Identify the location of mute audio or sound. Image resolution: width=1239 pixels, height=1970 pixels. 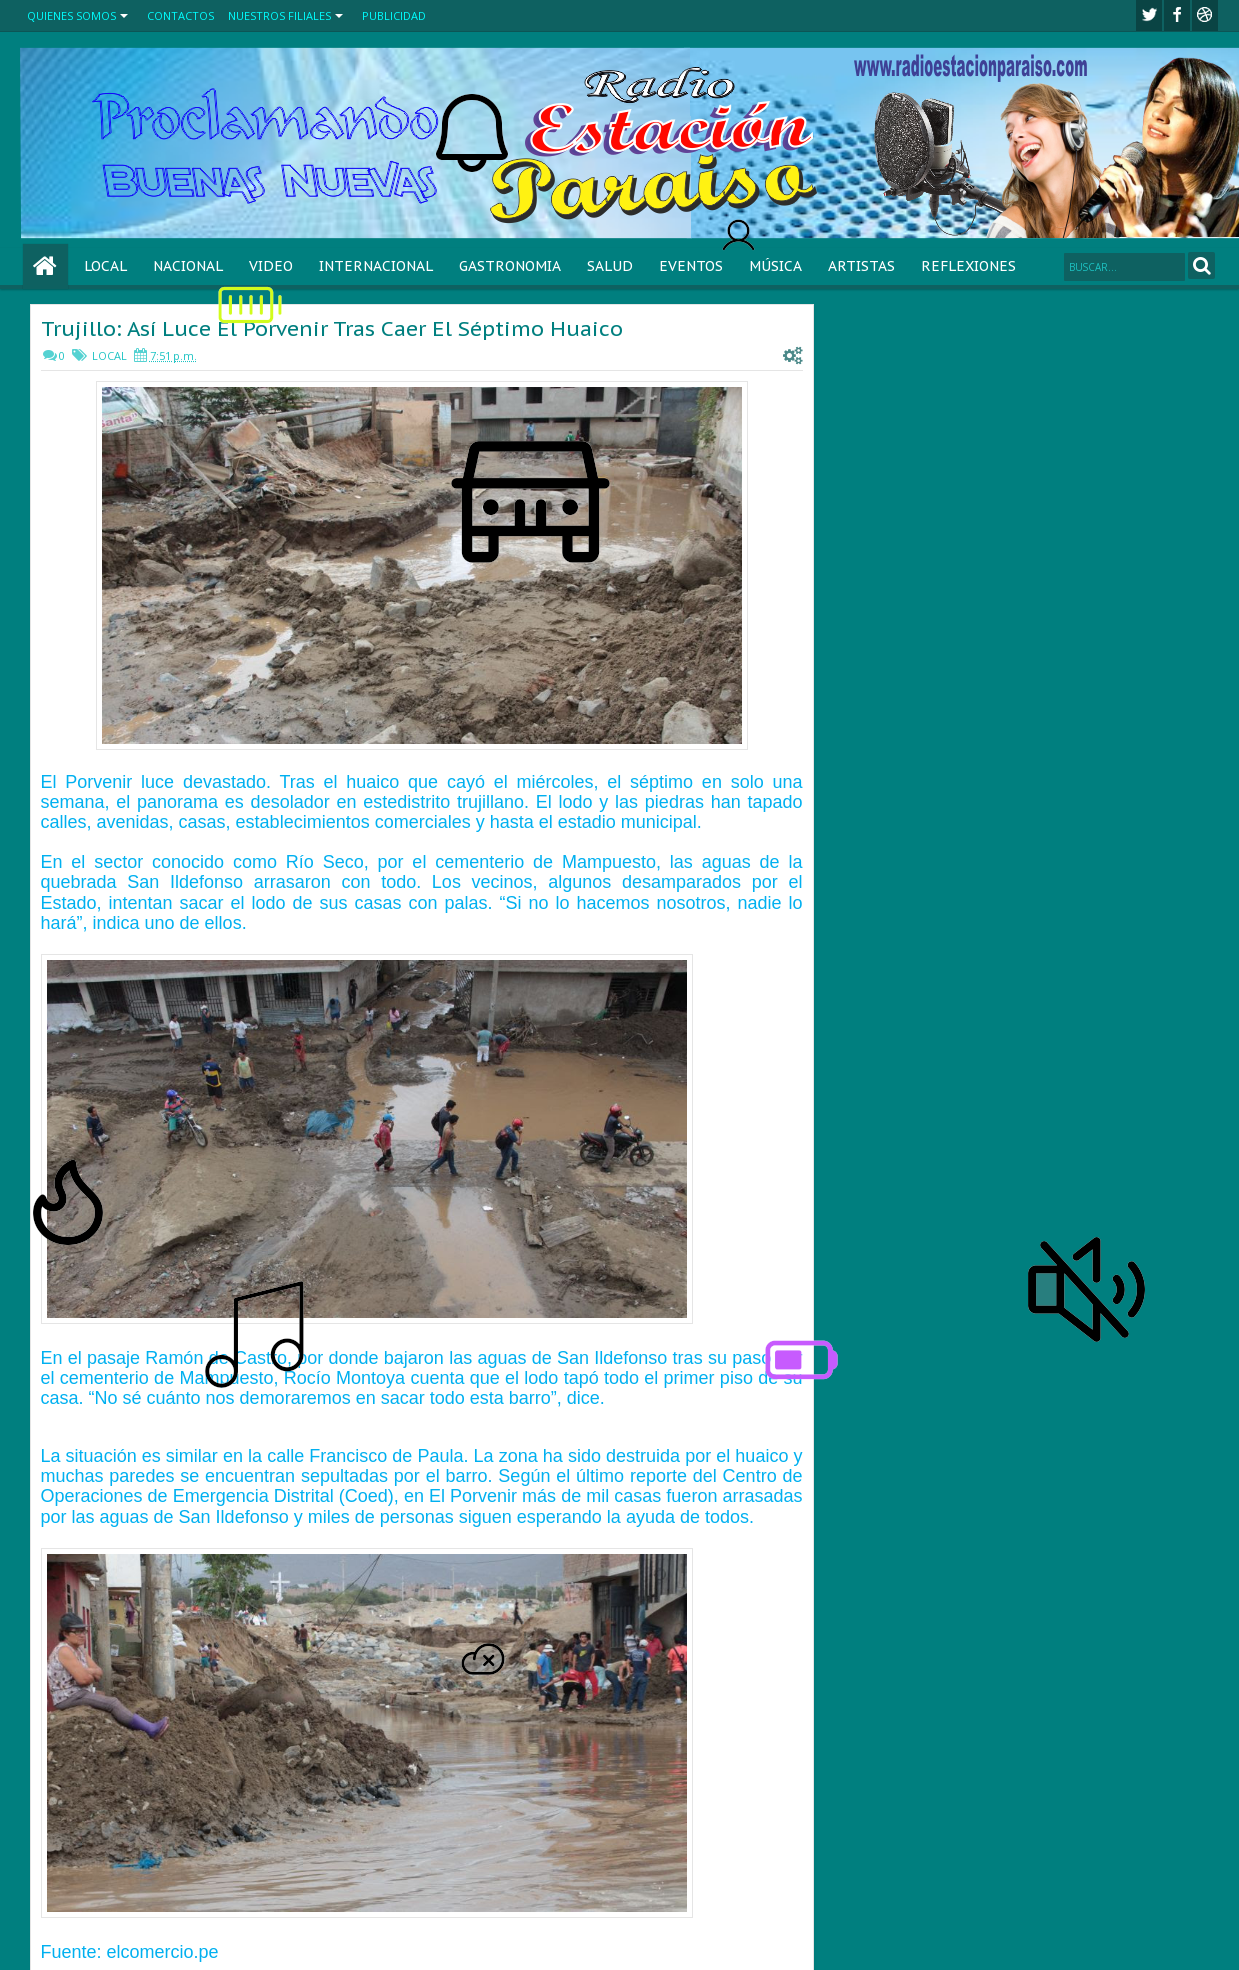
(1084, 1289).